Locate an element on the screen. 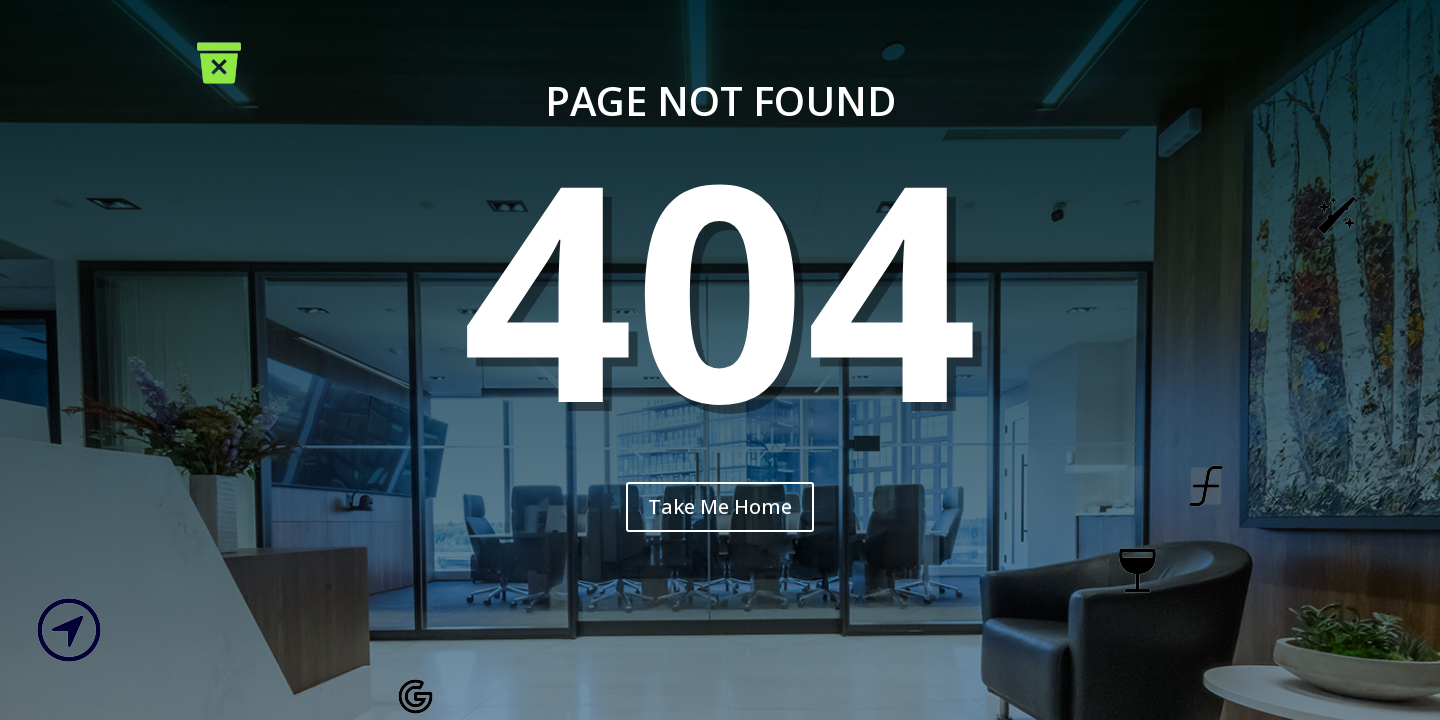 Image resolution: width=1440 pixels, height=720 pixels. browse wine selection or menu is located at coordinates (1137, 570).